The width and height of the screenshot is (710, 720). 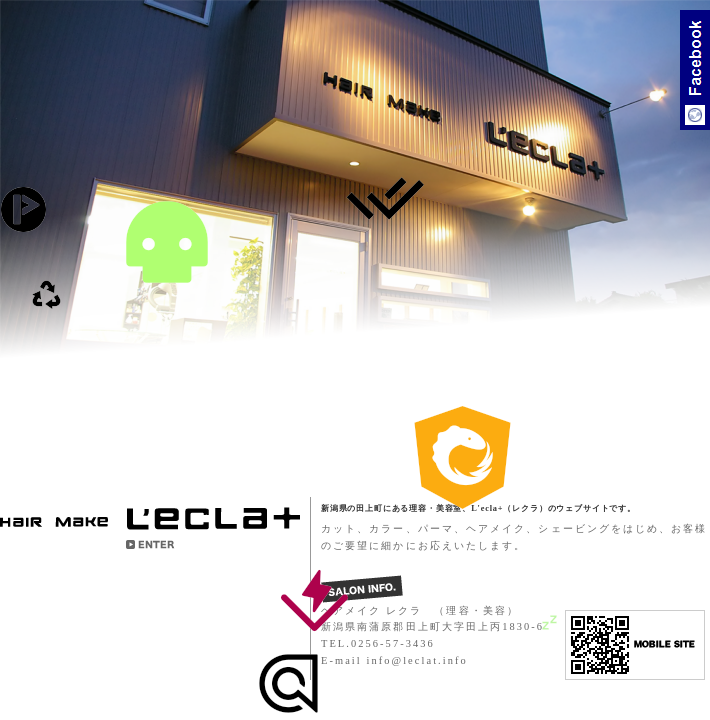 What do you see at coordinates (23, 209) in the screenshot?
I see `open picarto.tv streaming platform` at bounding box center [23, 209].